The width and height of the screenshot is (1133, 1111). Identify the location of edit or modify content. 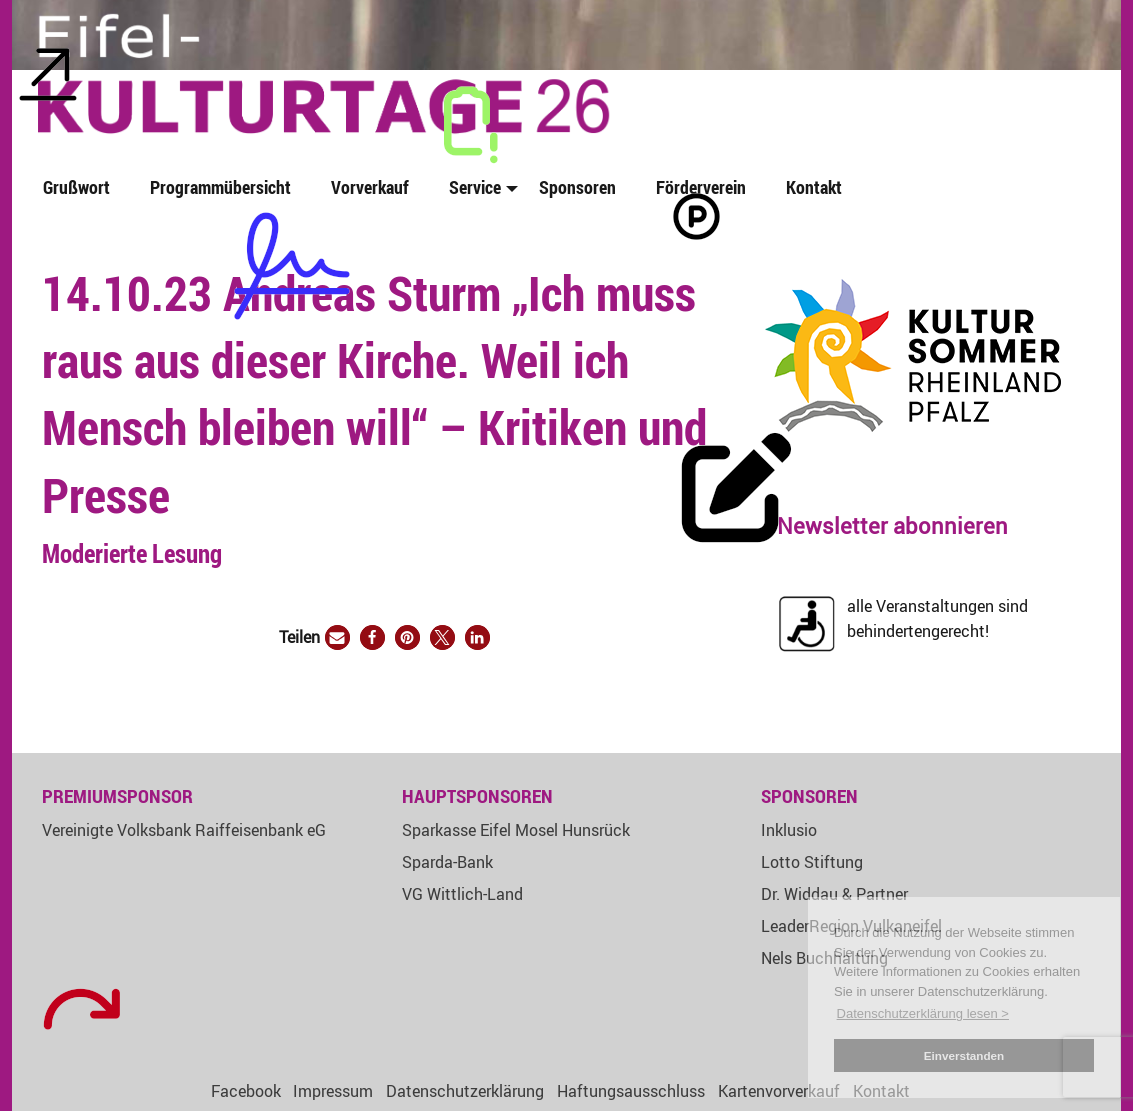
(737, 487).